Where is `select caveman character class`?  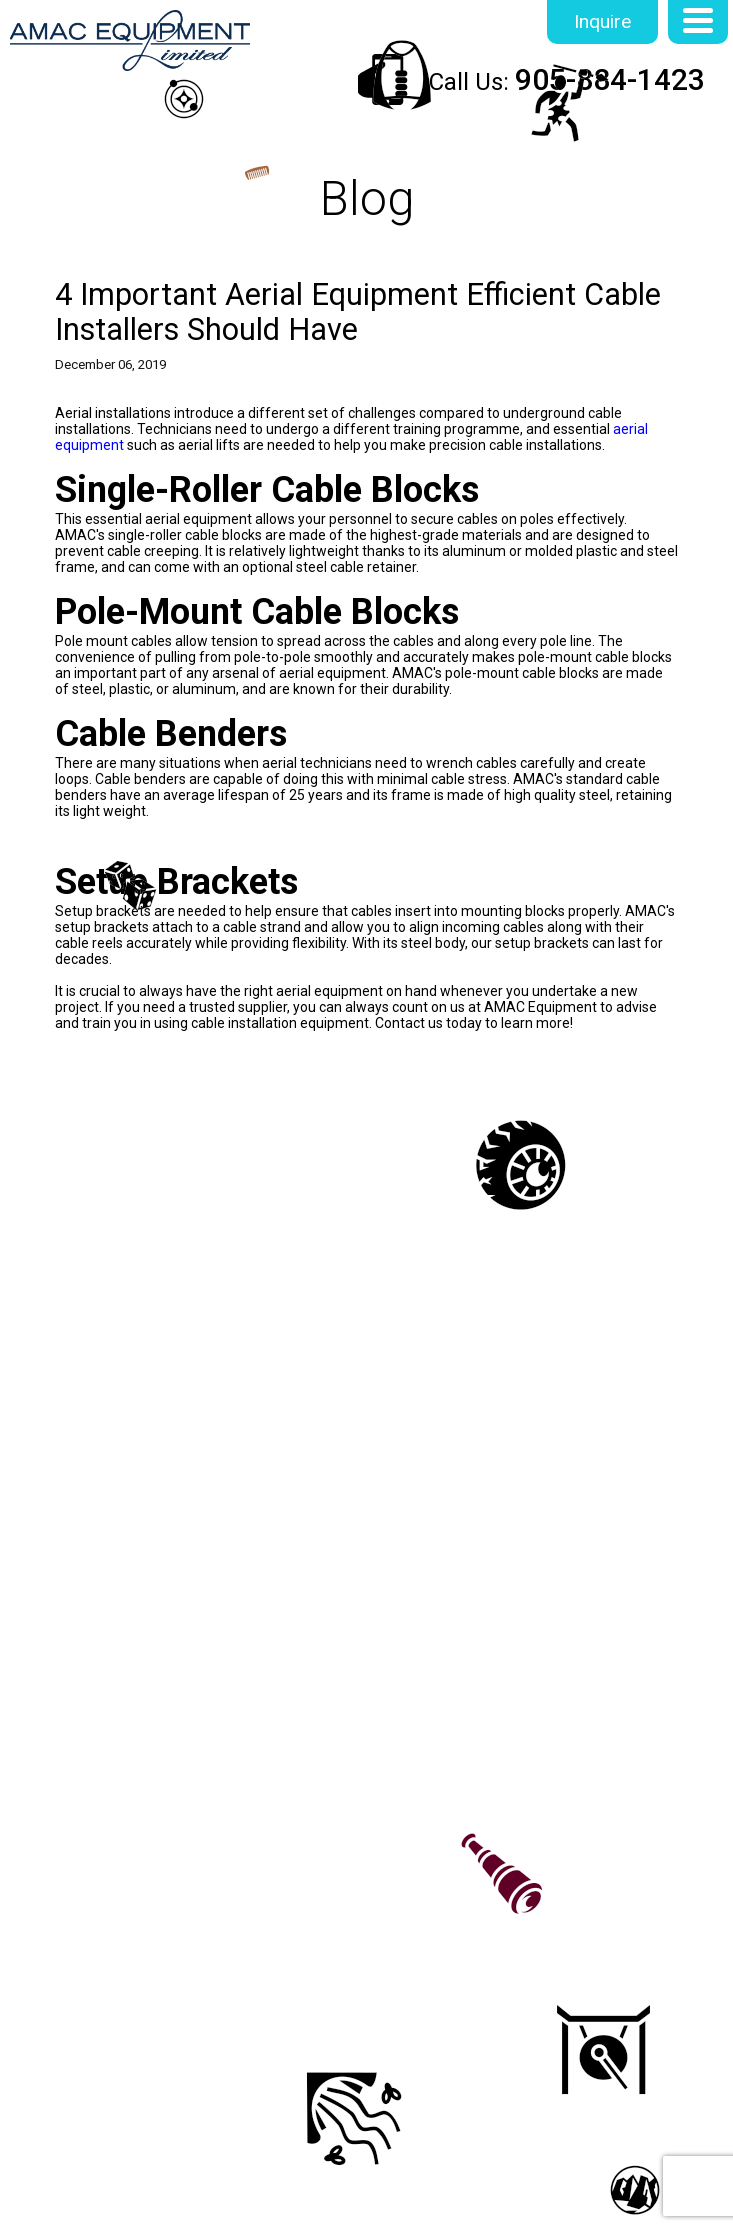
select caveman character class is located at coordinates (570, 103).